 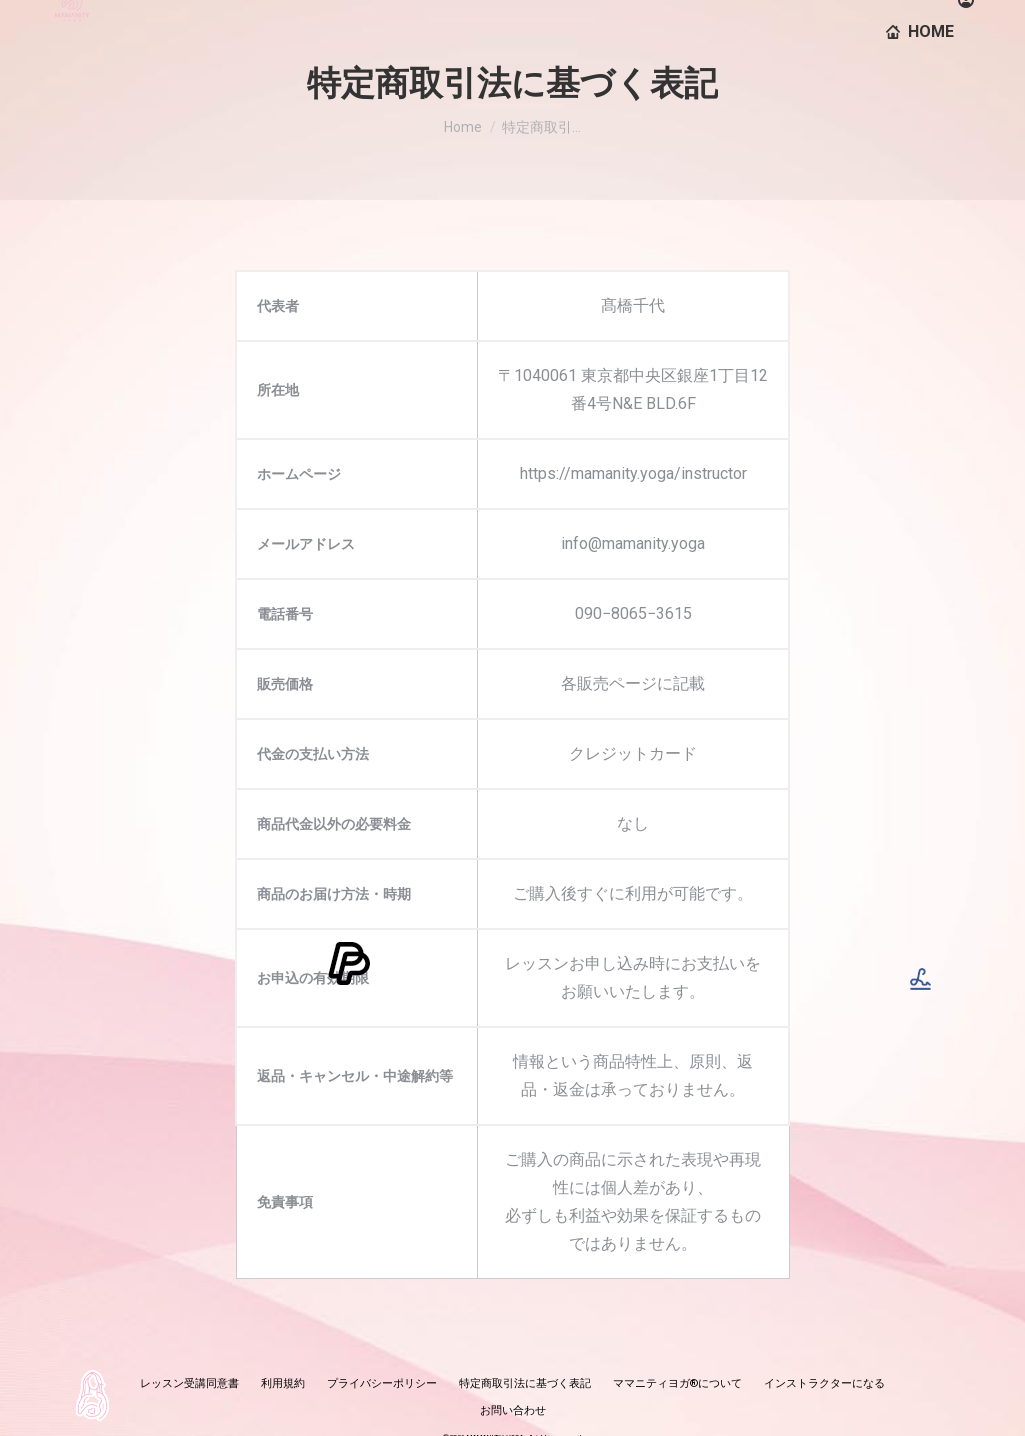 What do you see at coordinates (348, 963) in the screenshot?
I see `pay with PayPal` at bounding box center [348, 963].